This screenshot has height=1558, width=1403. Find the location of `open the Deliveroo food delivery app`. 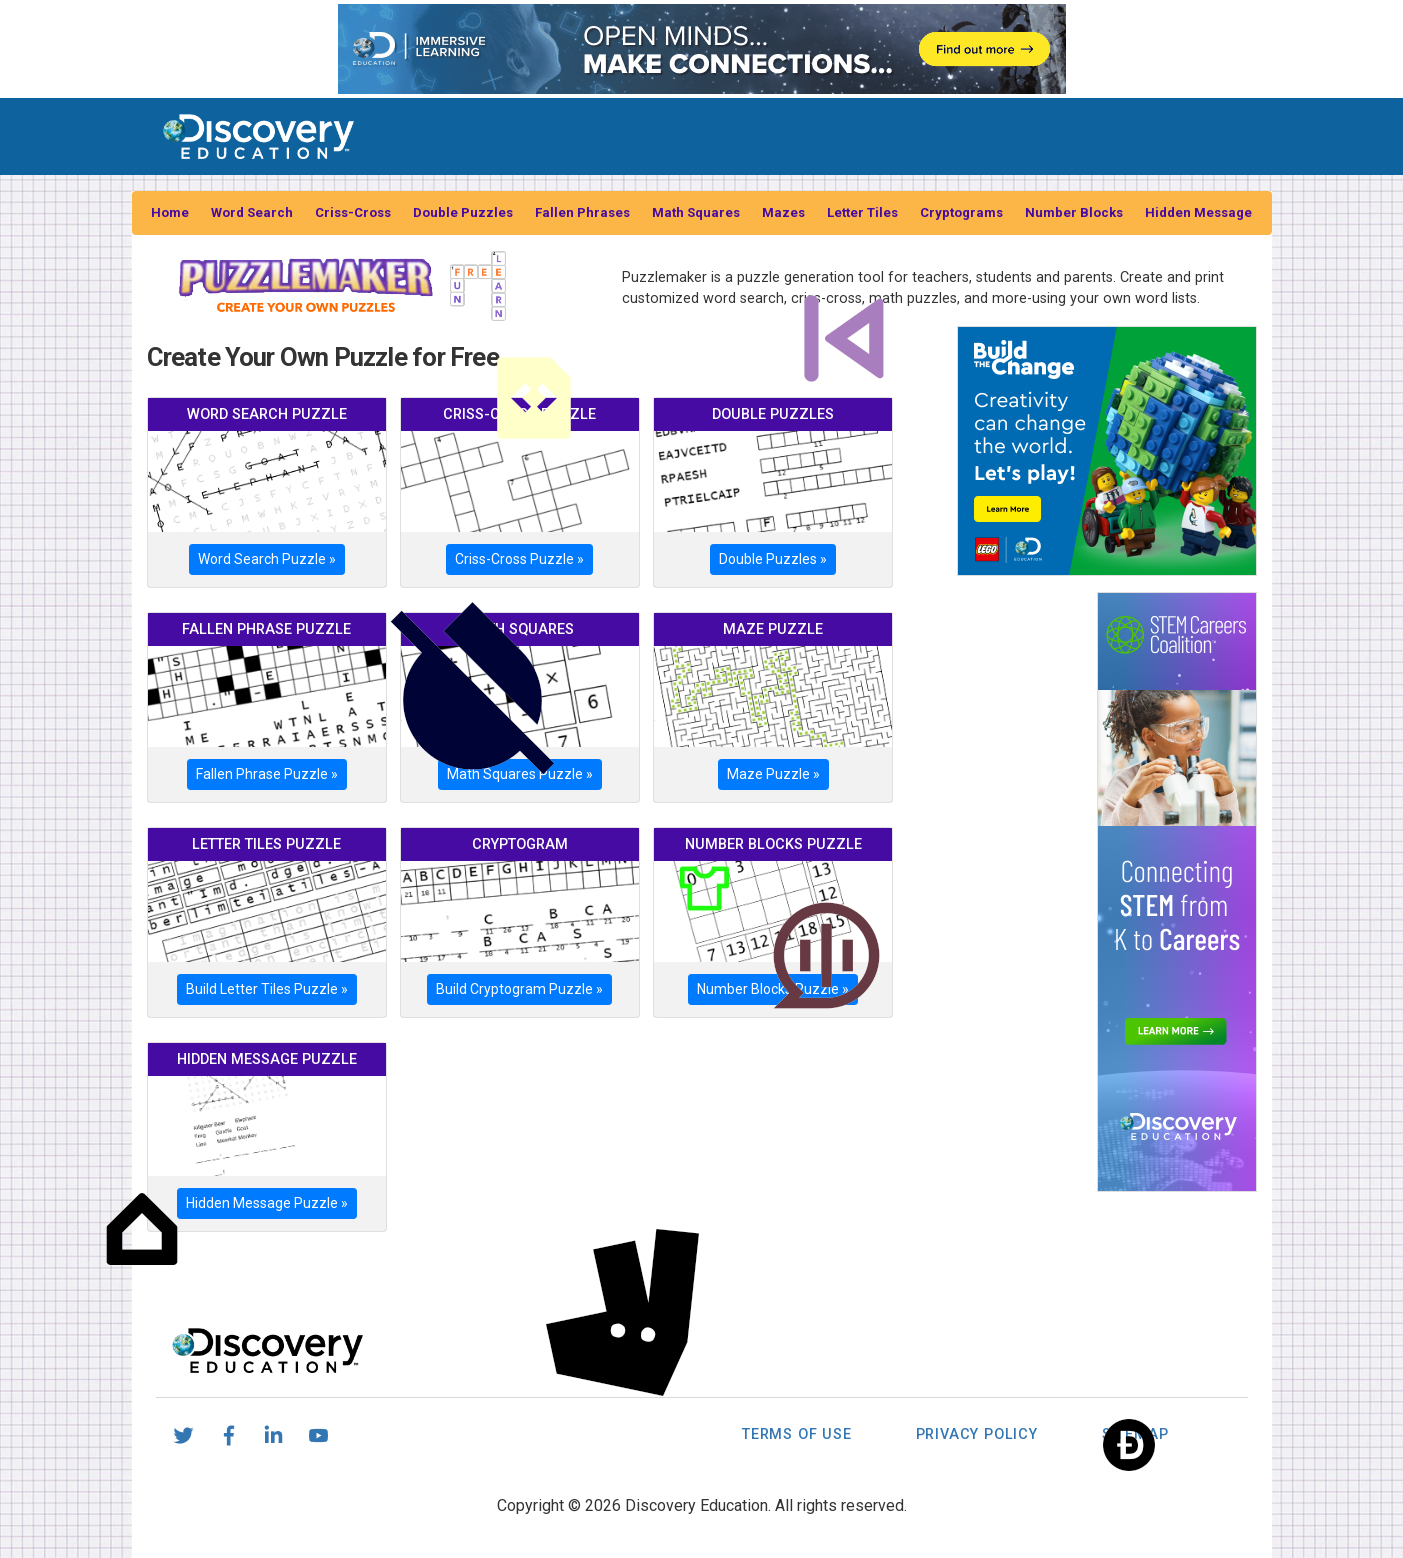

open the Deliveroo food delivery app is located at coordinates (622, 1312).